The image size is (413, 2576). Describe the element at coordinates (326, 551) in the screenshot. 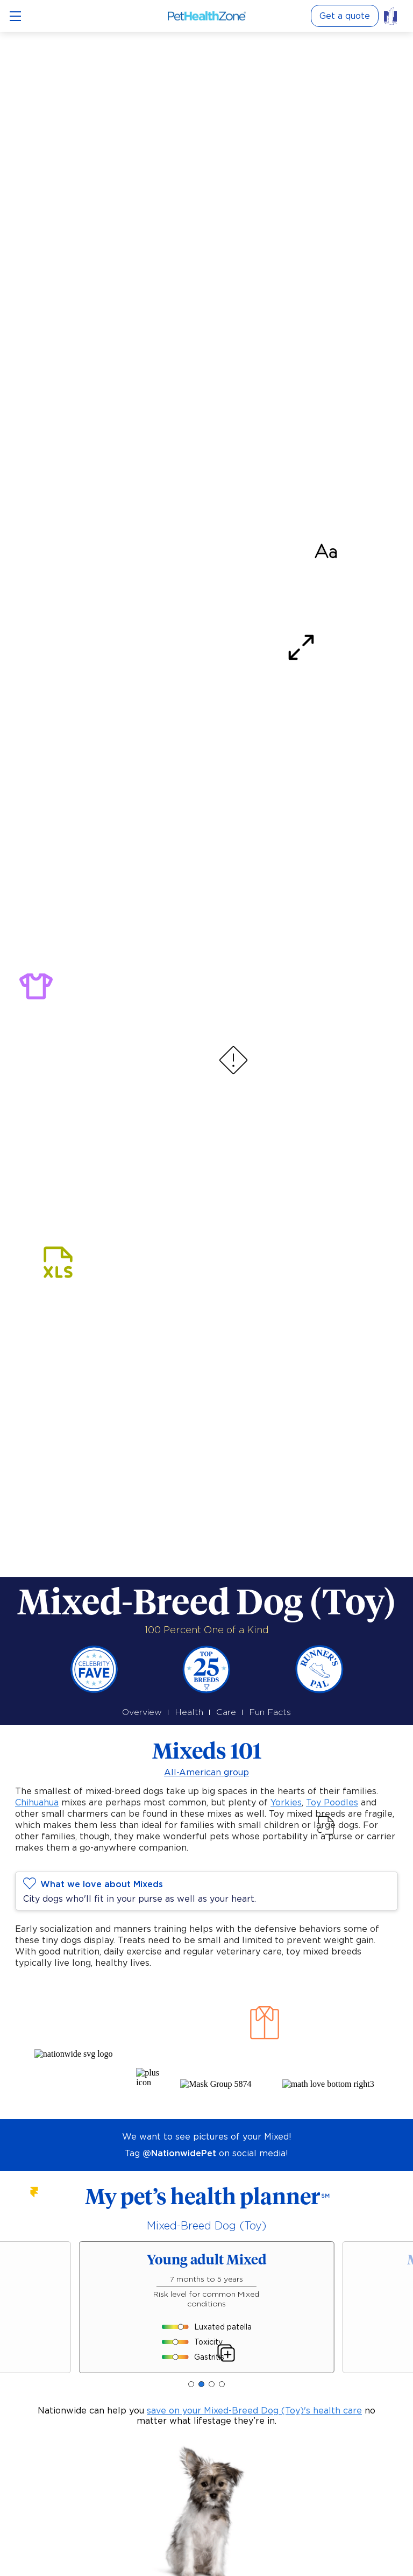

I see `adjust font or text size settings` at that location.